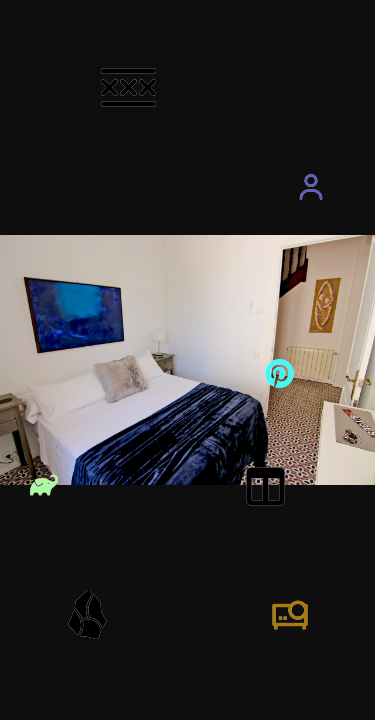  What do you see at coordinates (279, 373) in the screenshot?
I see `open the Pinterest app` at bounding box center [279, 373].